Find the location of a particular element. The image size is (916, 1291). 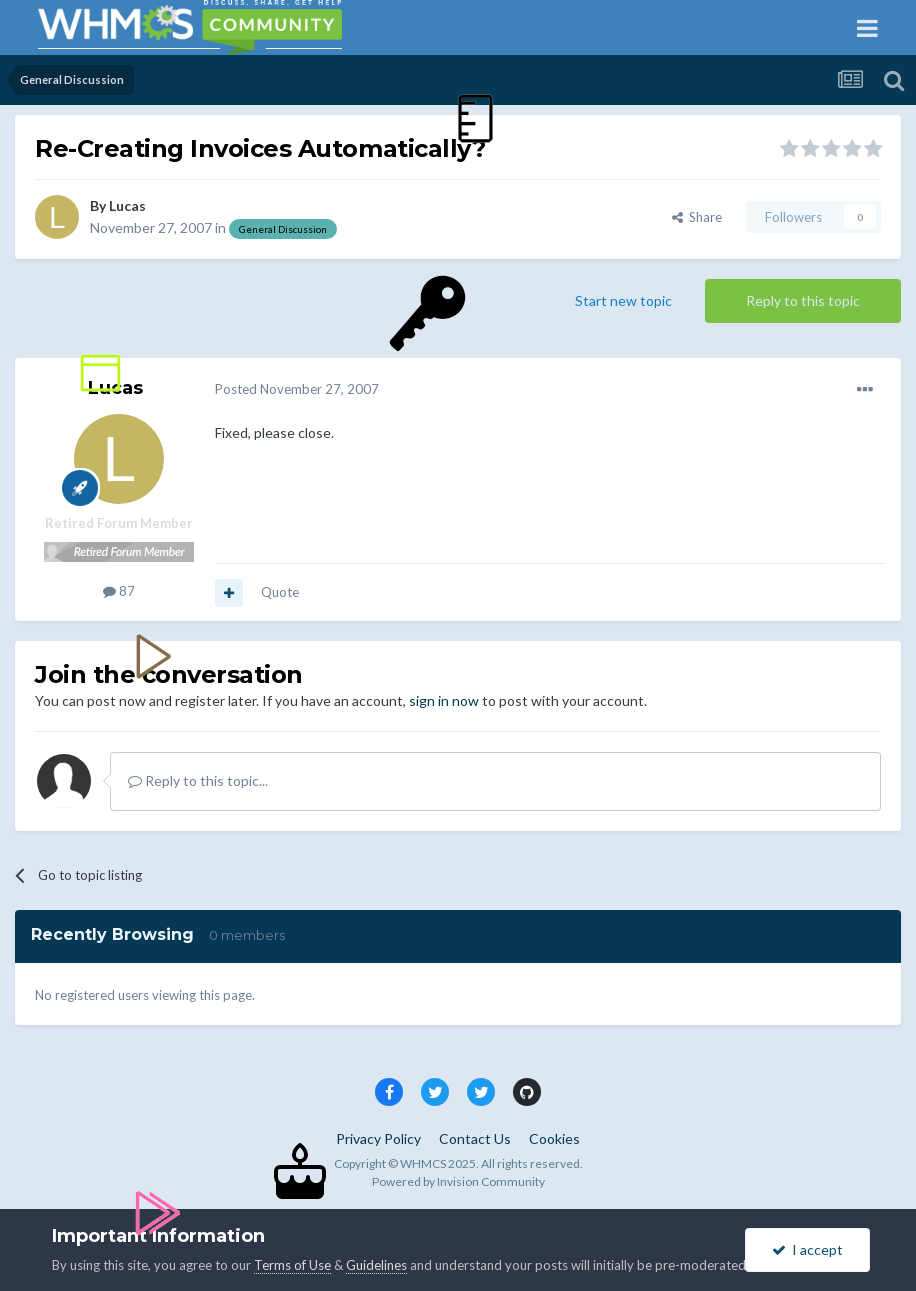

view birthday or celebration reminders is located at coordinates (300, 1175).